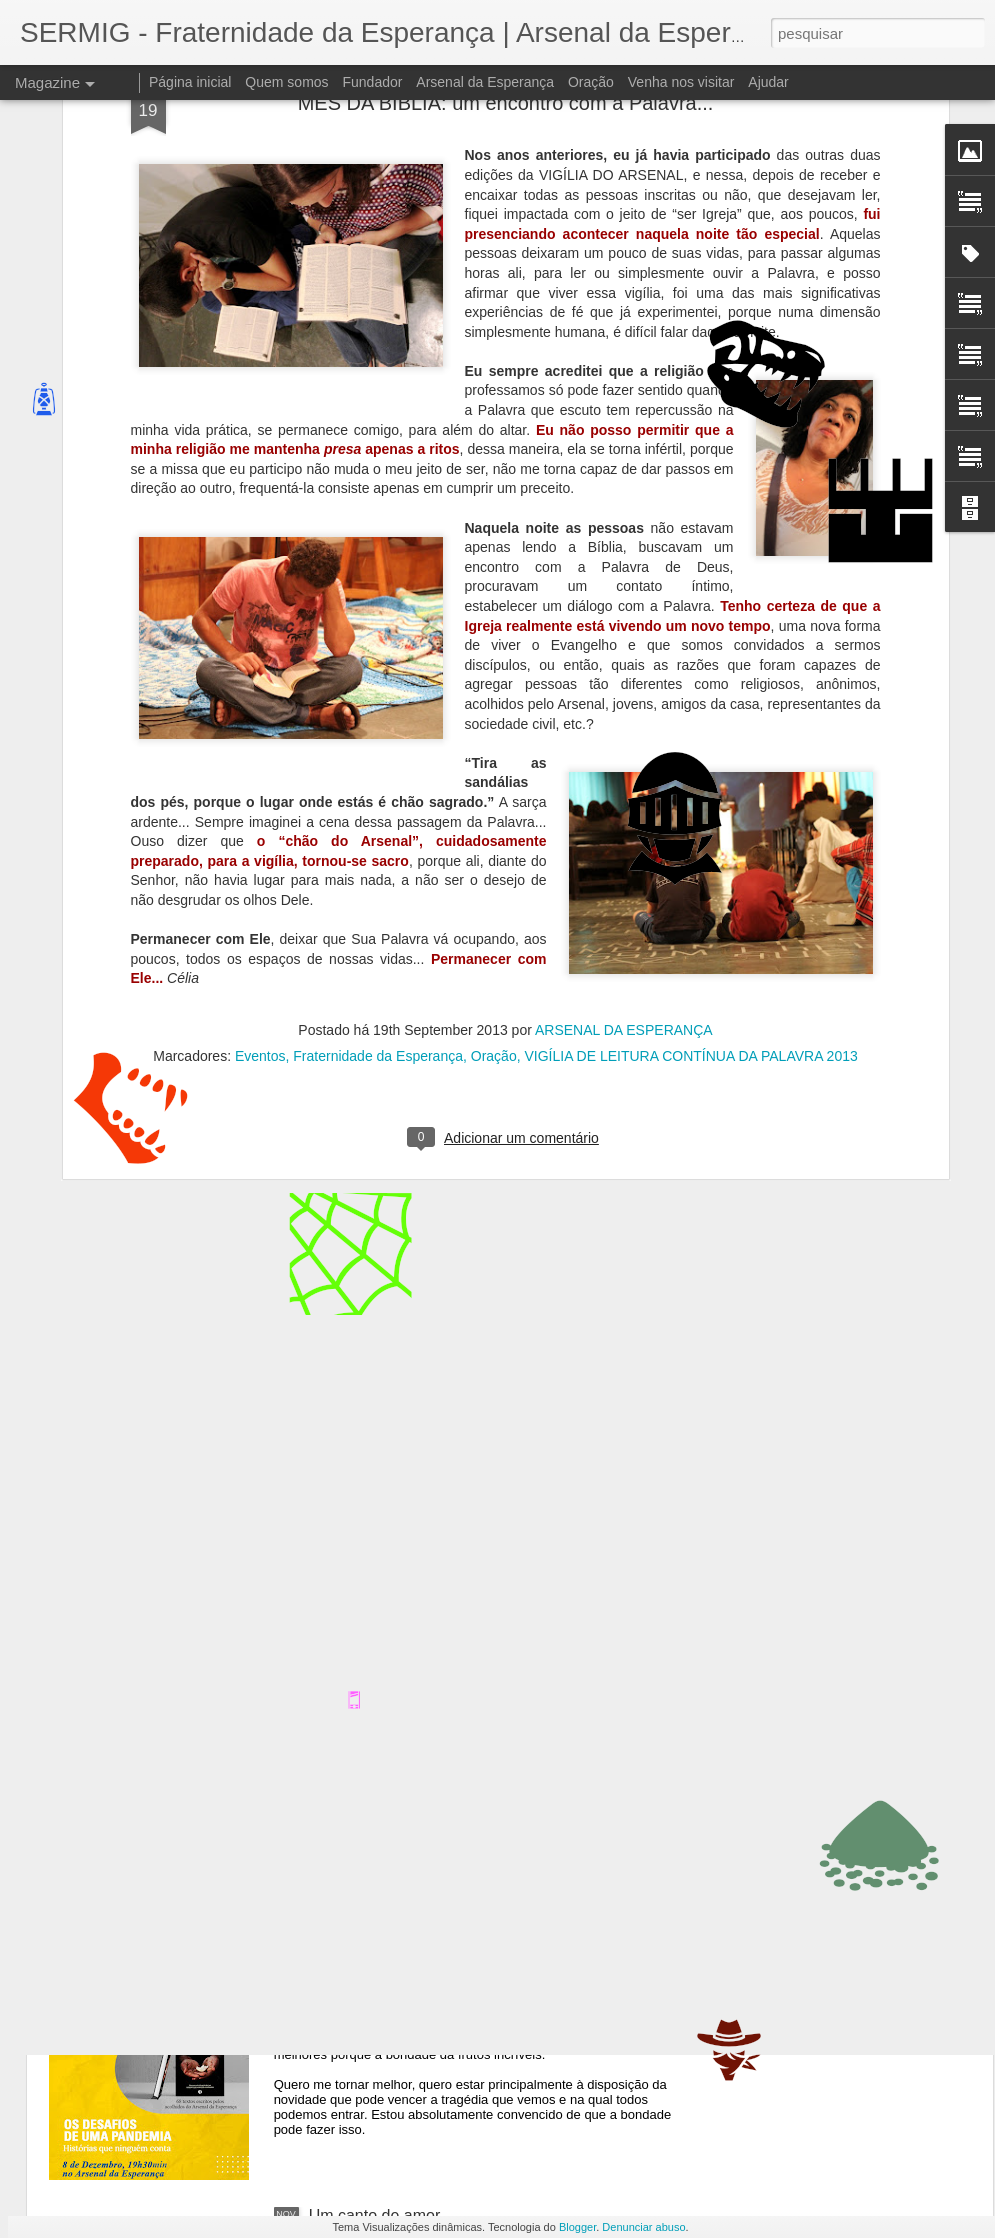  I want to click on select knight or warrior character class, so click(674, 817).